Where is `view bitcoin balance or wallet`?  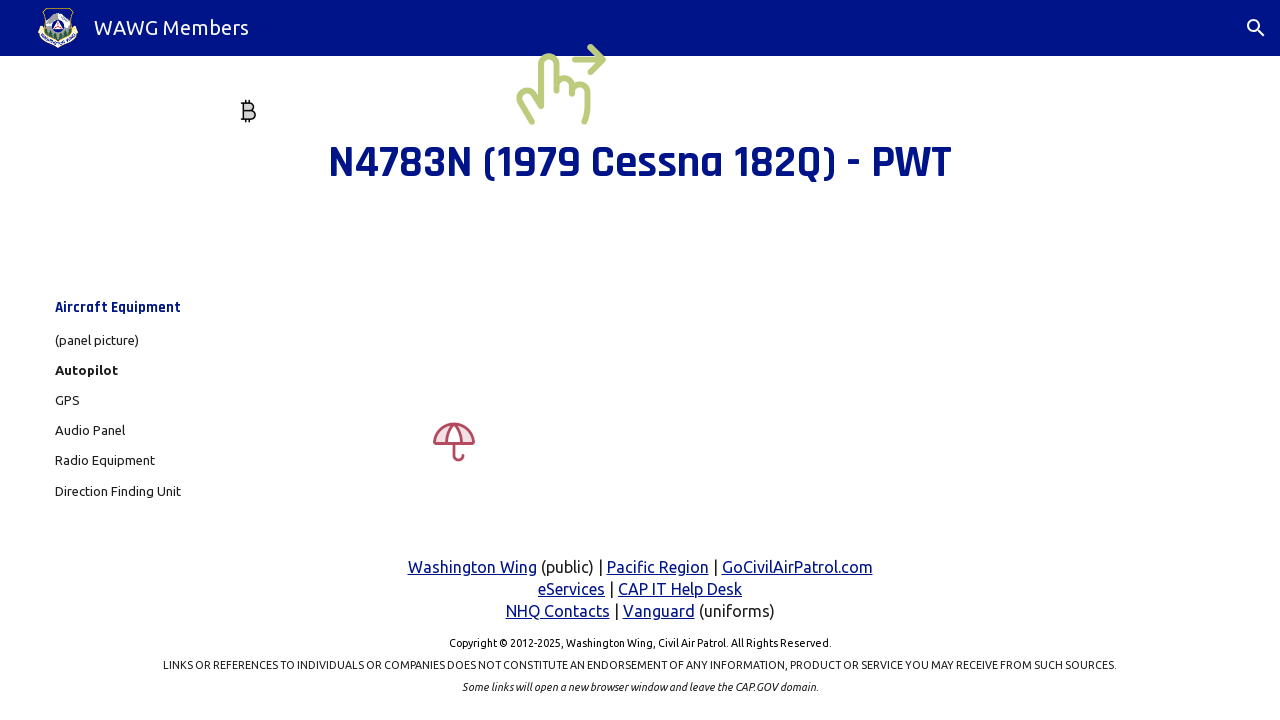
view bitcoin balance or wallet is located at coordinates (247, 111).